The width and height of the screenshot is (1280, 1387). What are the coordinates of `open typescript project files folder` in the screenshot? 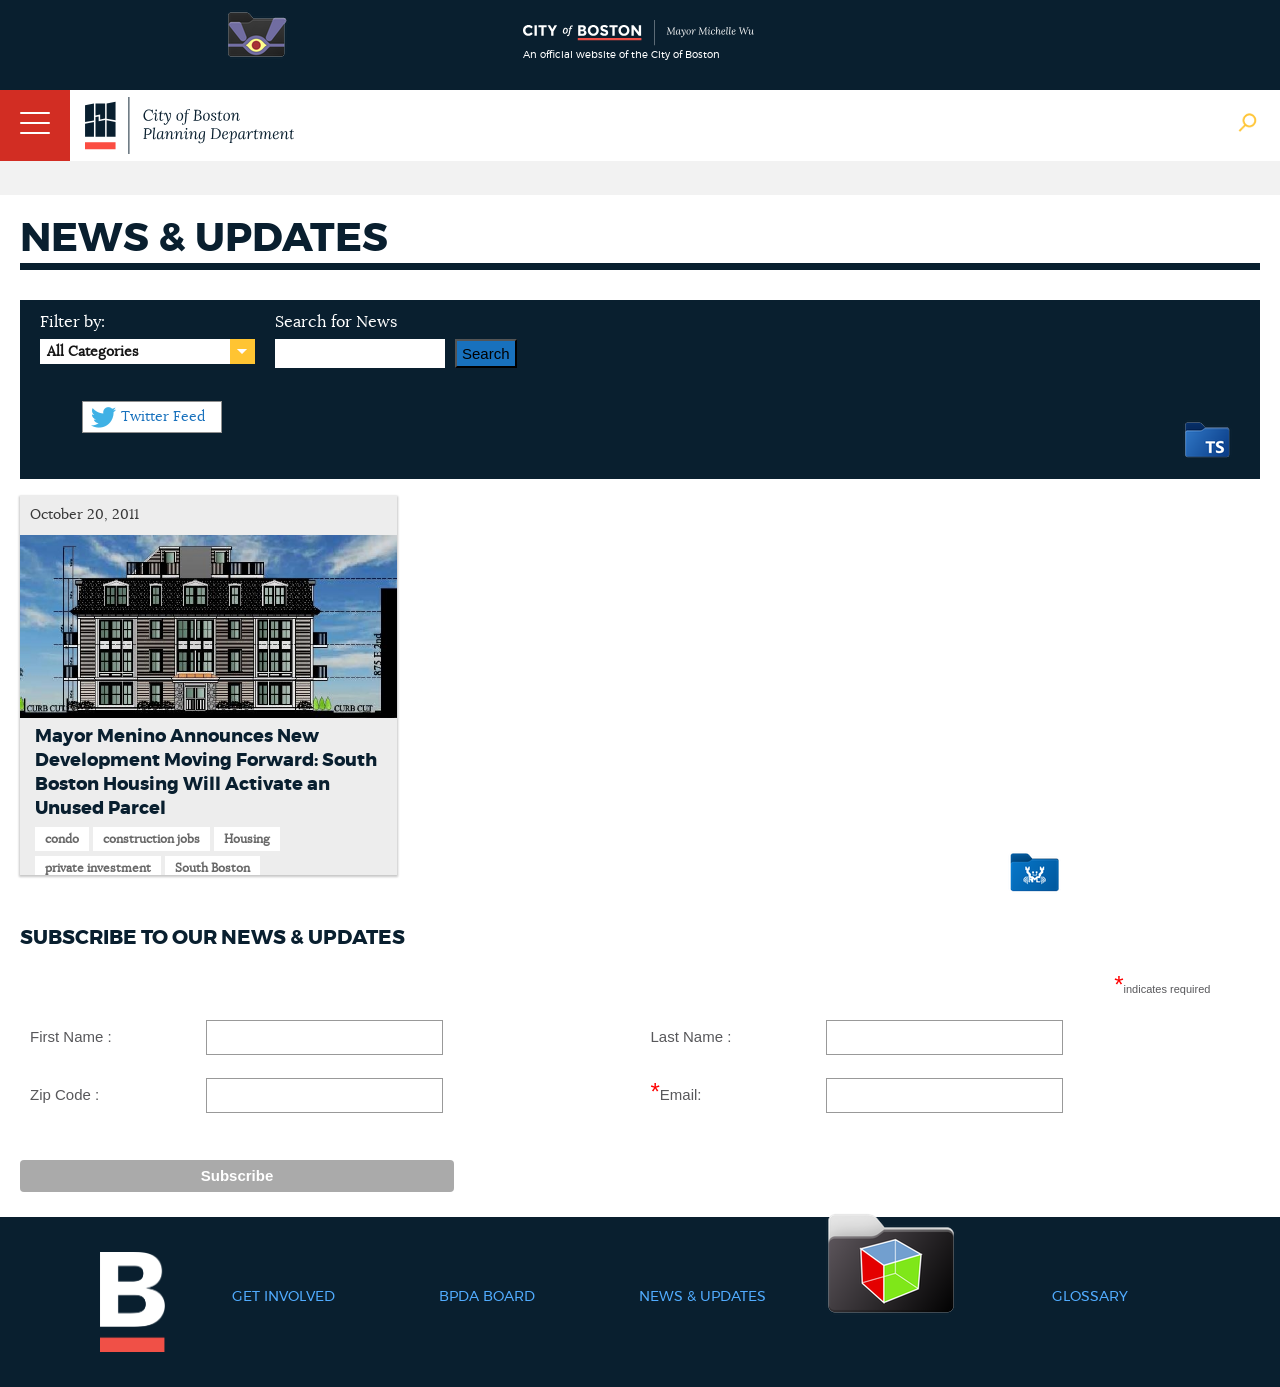 It's located at (1207, 441).